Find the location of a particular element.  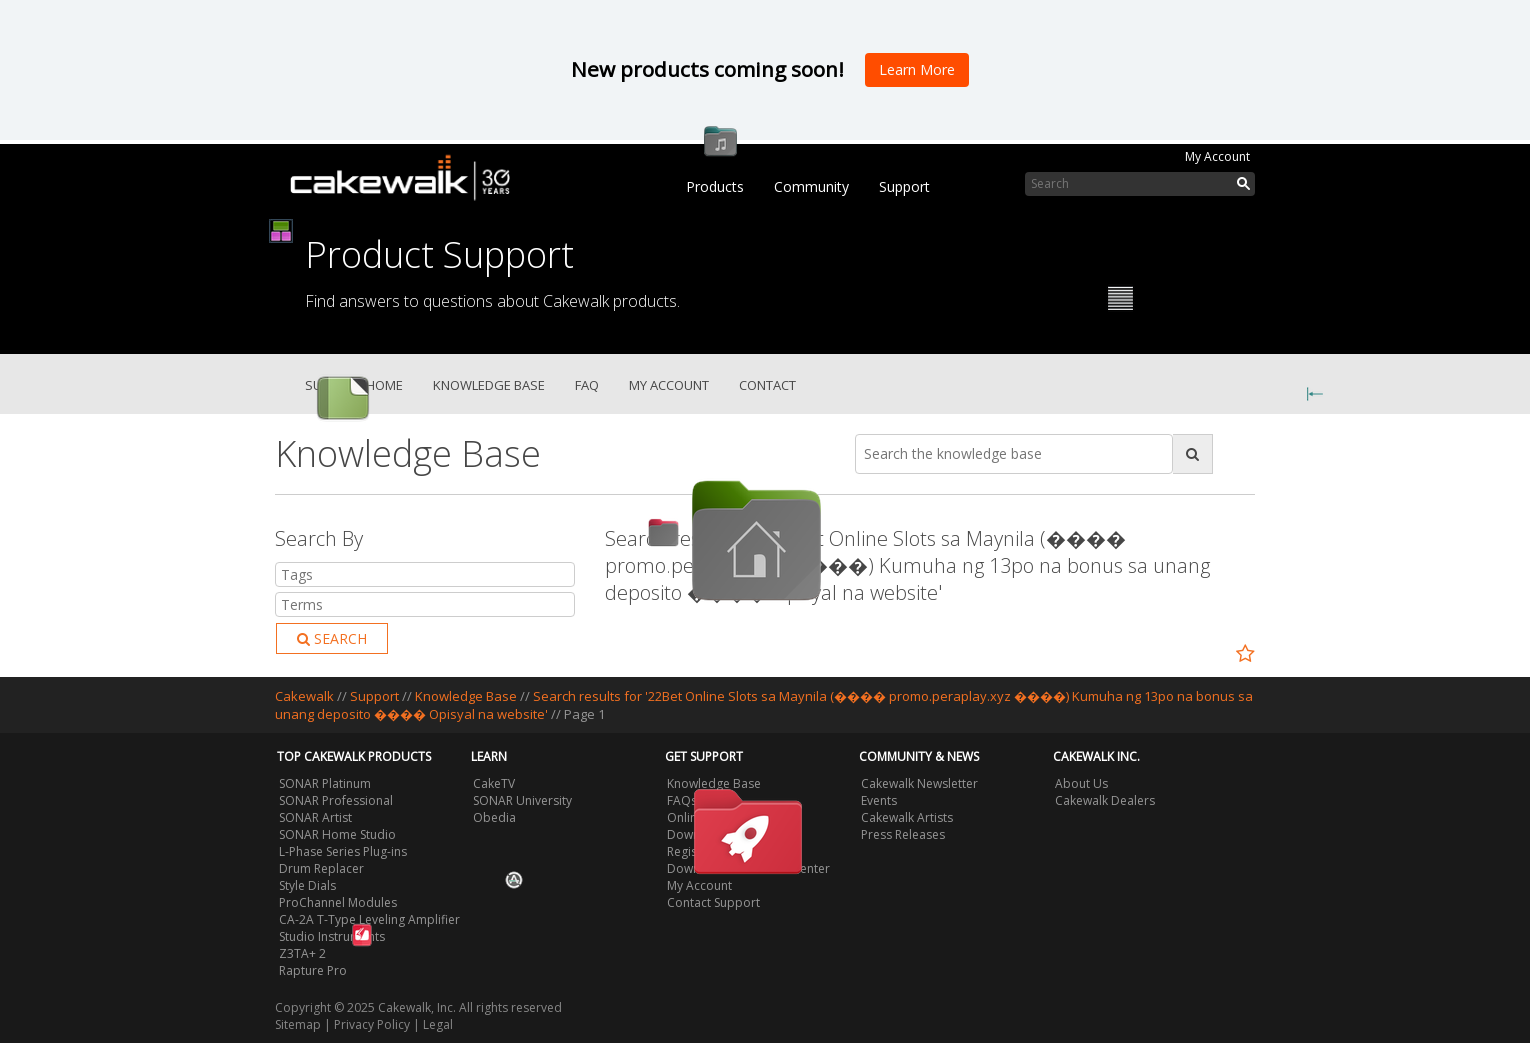

open your music folder is located at coordinates (720, 140).